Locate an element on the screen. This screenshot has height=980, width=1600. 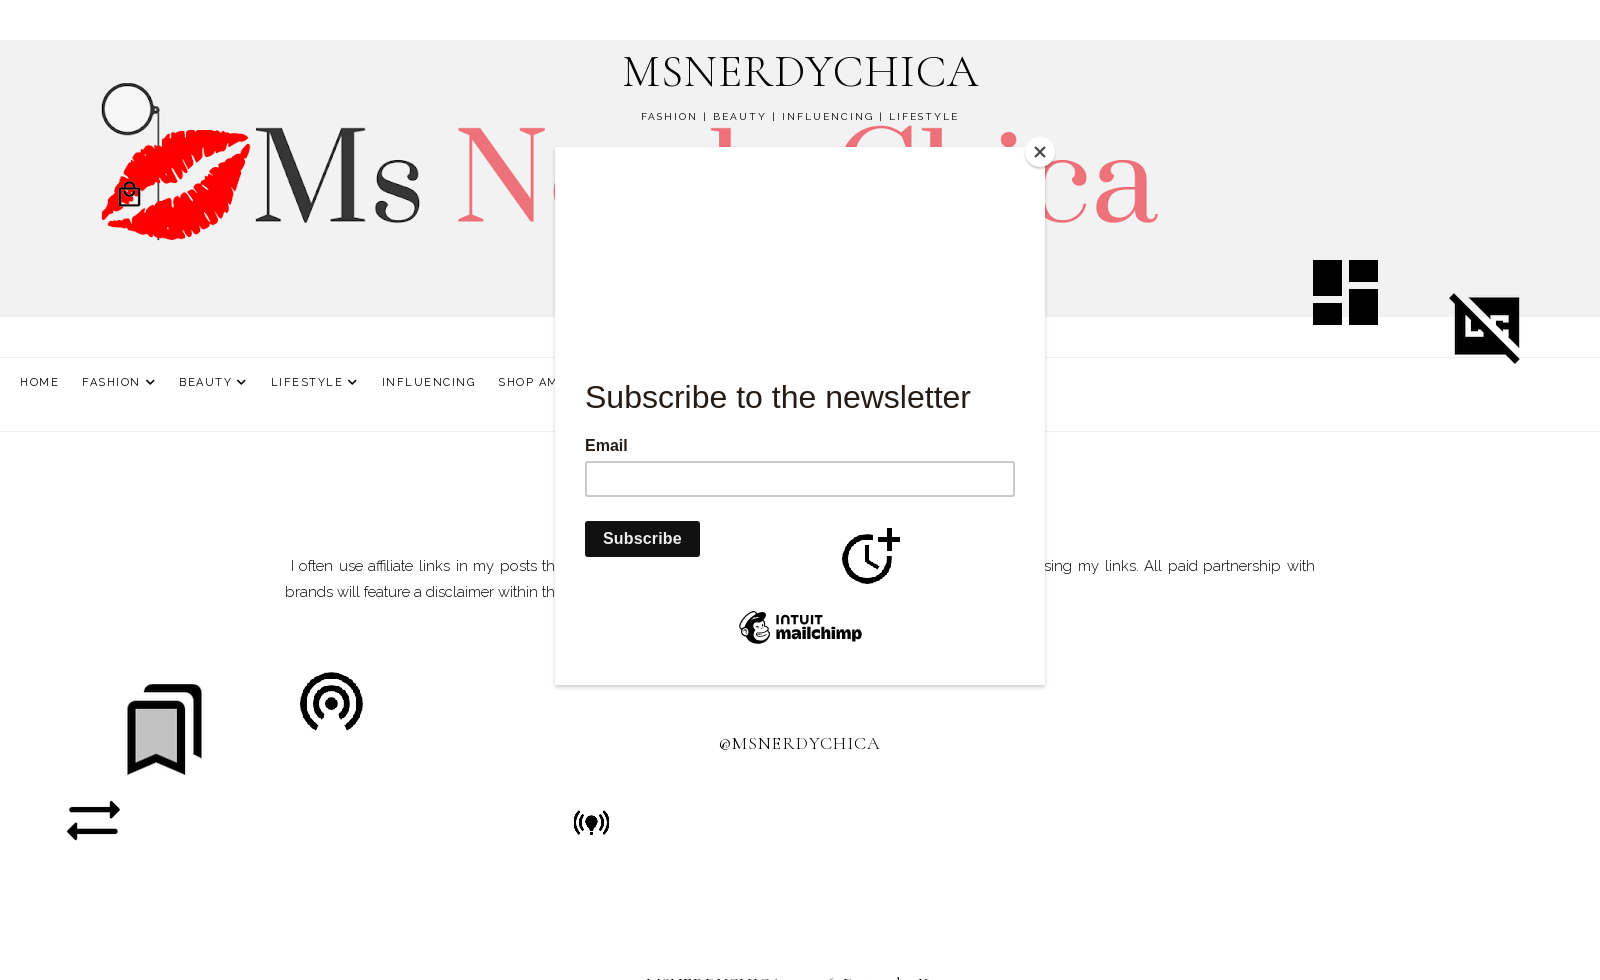
access the main dashboard is located at coordinates (1345, 292).